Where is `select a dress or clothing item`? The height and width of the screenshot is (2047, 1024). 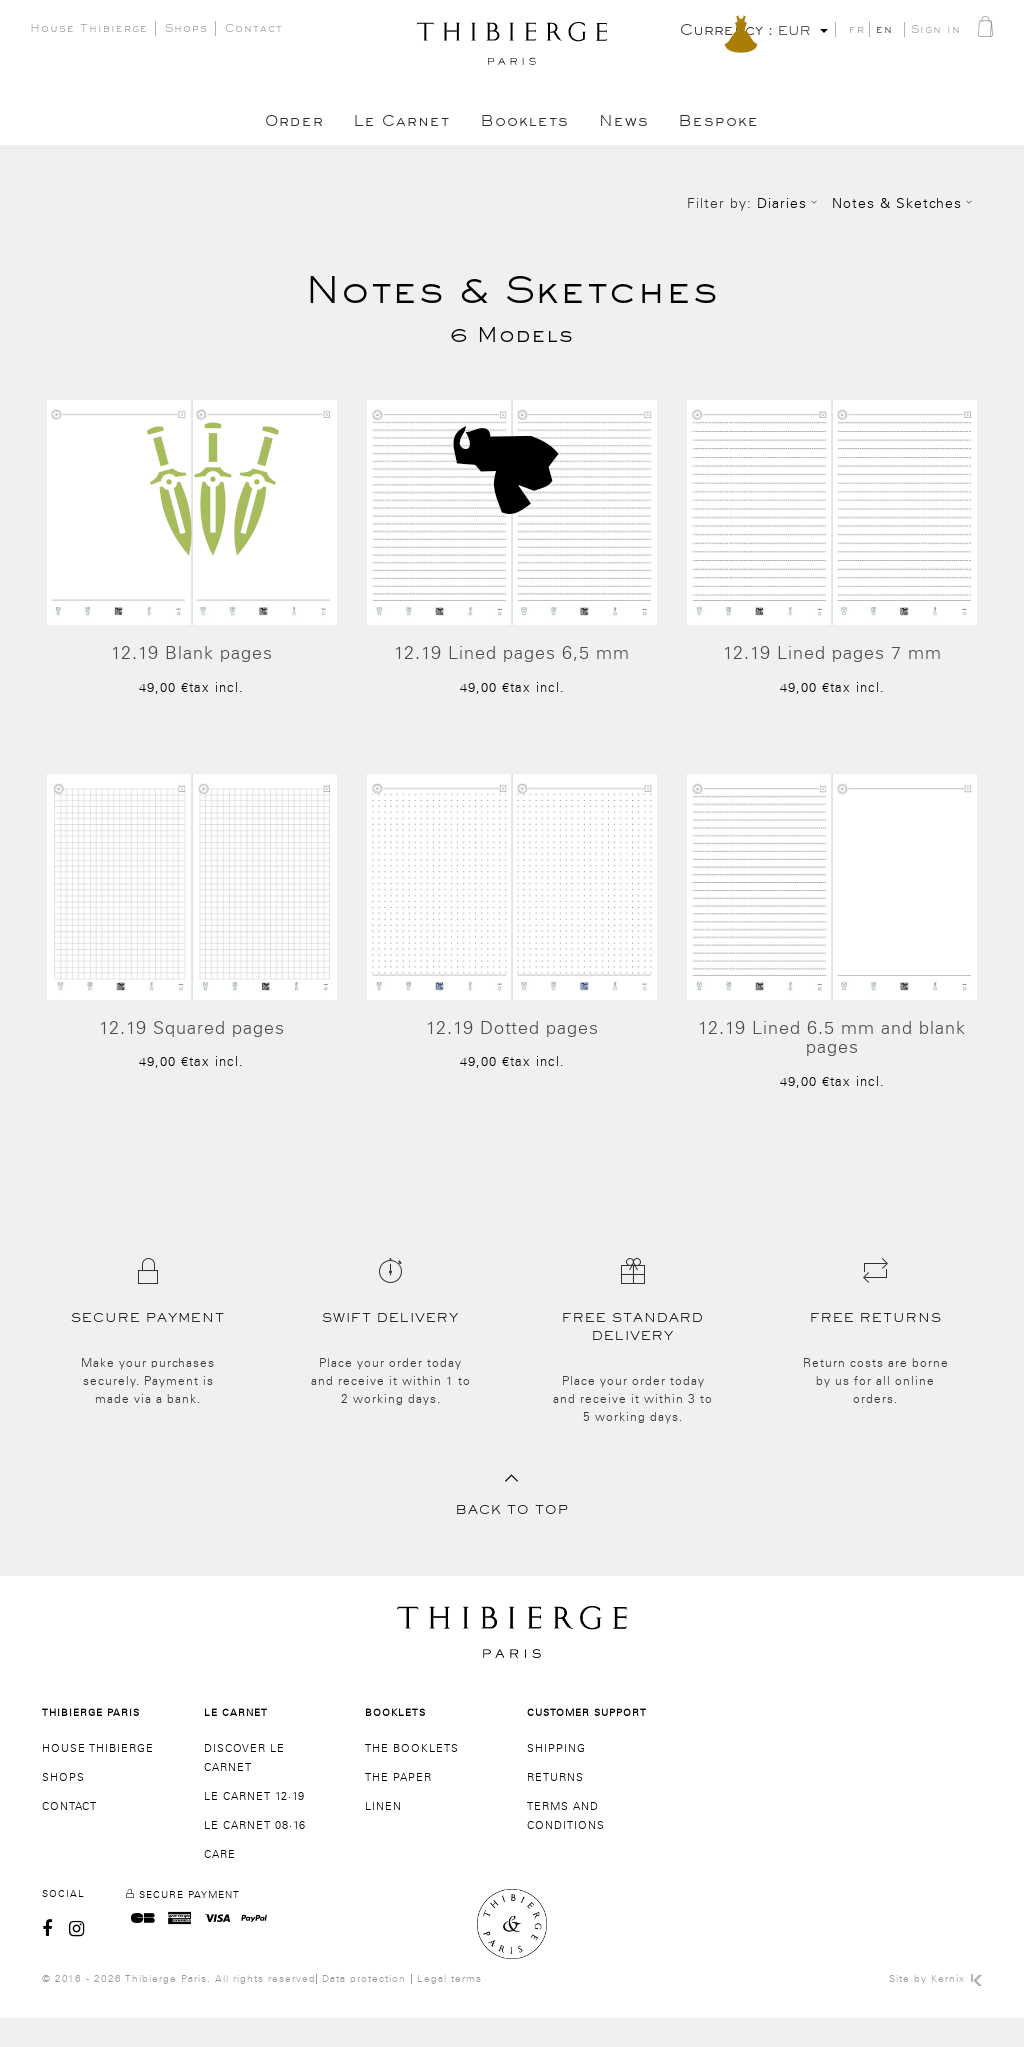
select a dress or clothing item is located at coordinates (741, 34).